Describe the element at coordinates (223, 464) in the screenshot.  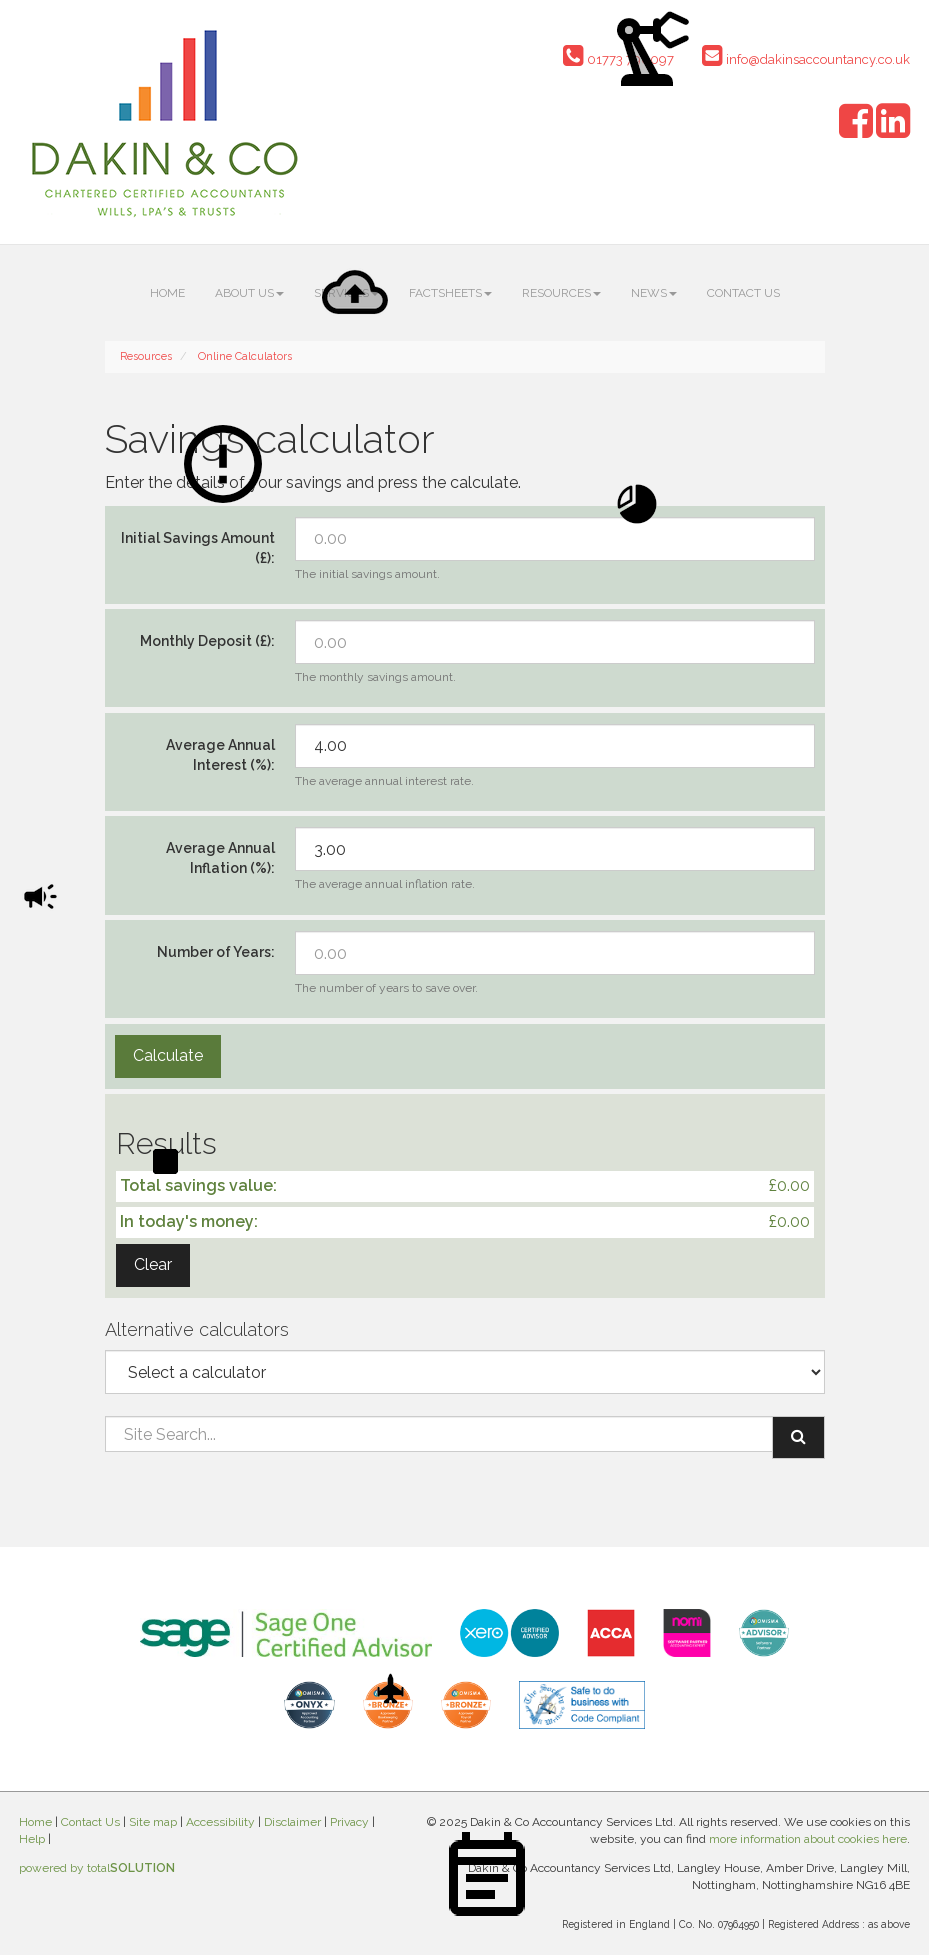
I see `indicates a warning or alert requiring attention` at that location.